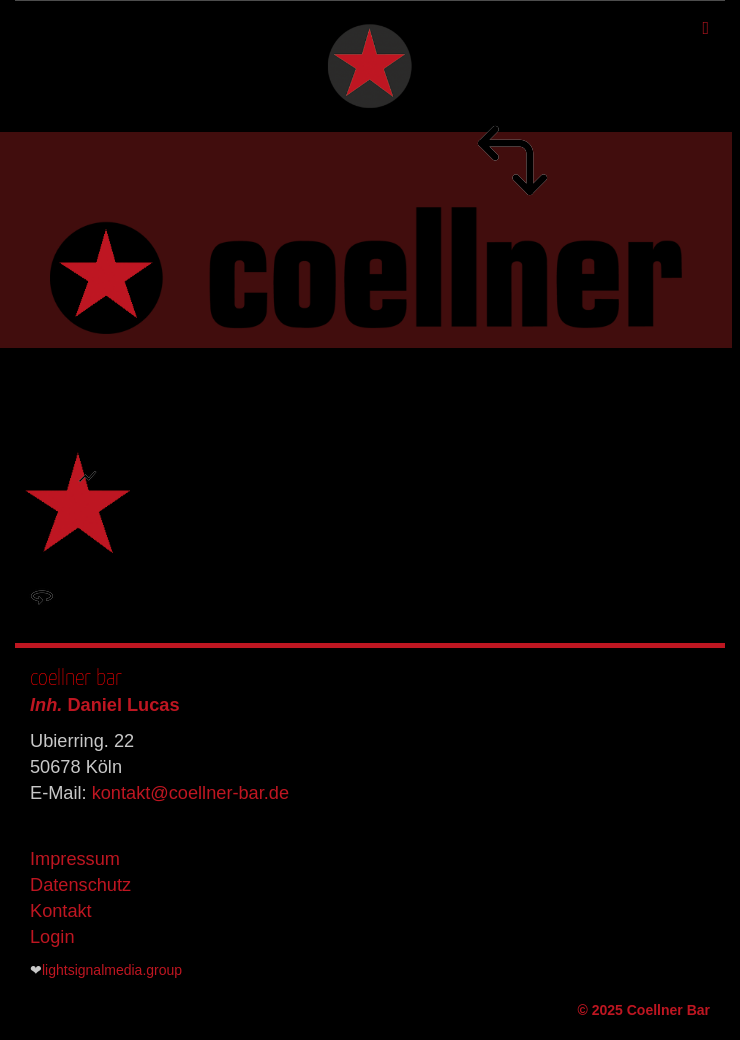 This screenshot has height=1040, width=740. Describe the element at coordinates (42, 596) in the screenshot. I see `view 360-degree panorama or image` at that location.